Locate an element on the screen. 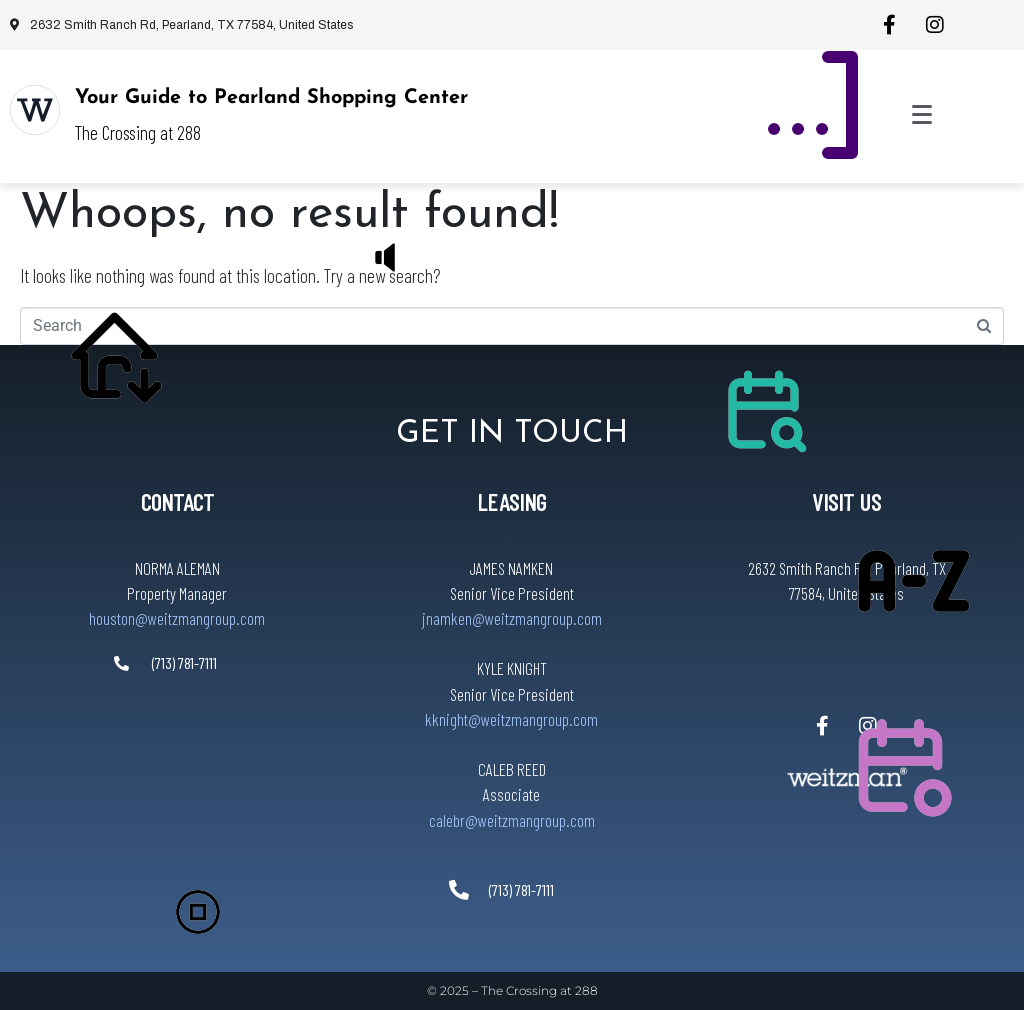 The height and width of the screenshot is (1010, 1024). indicates end of a code block or container is located at coordinates (816, 105).